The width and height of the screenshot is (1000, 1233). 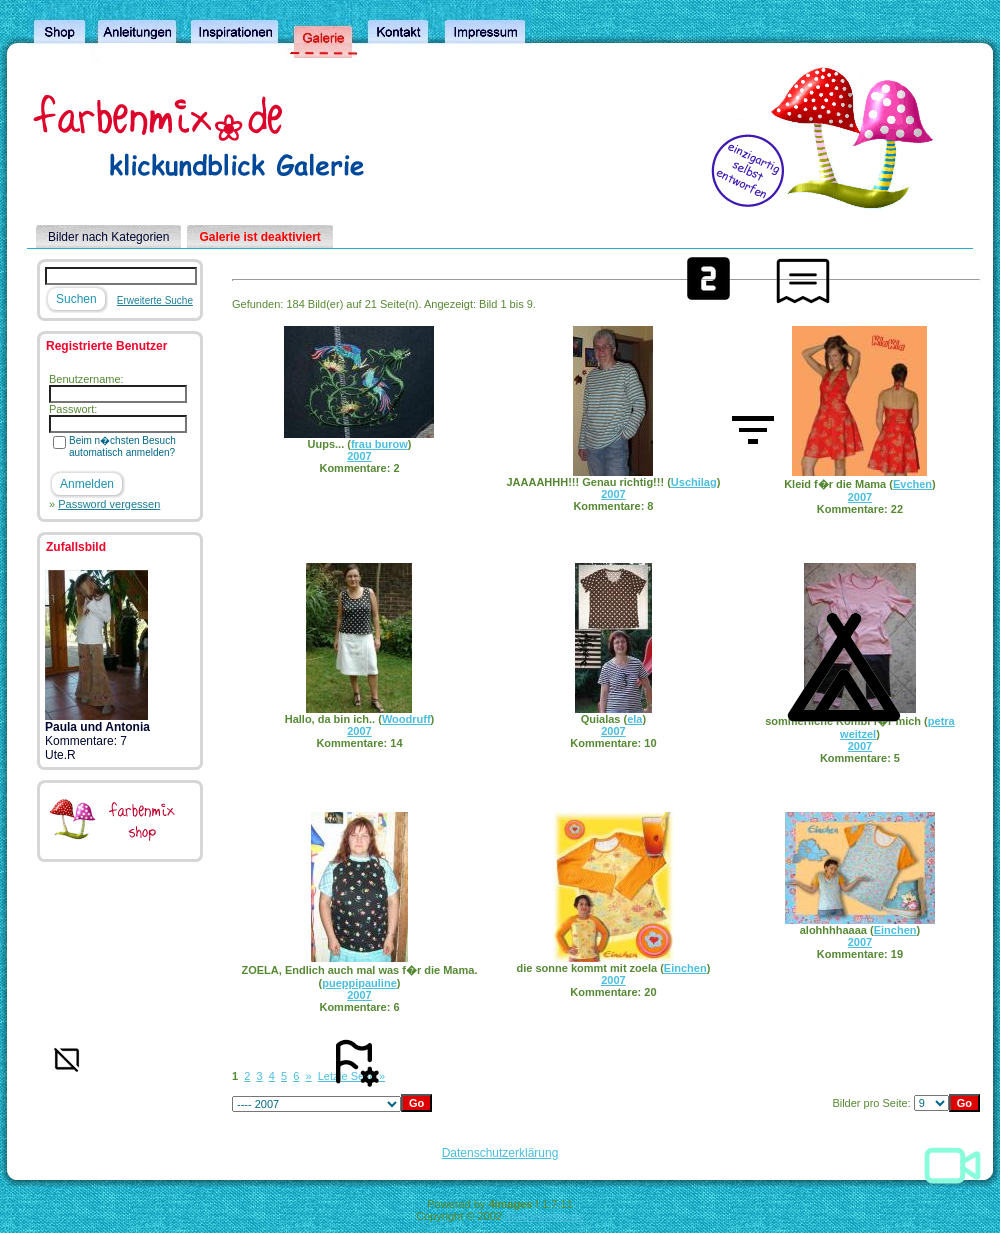 I want to click on configure flag or milestone settings, so click(x=354, y=1061).